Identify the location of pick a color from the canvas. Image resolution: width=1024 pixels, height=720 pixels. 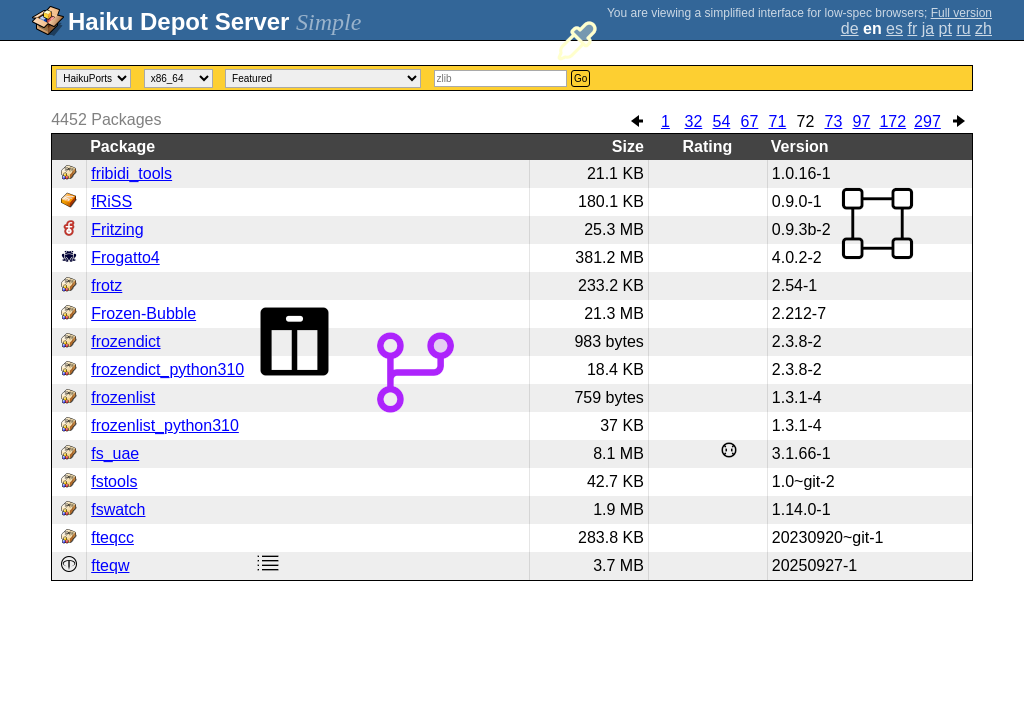
(577, 41).